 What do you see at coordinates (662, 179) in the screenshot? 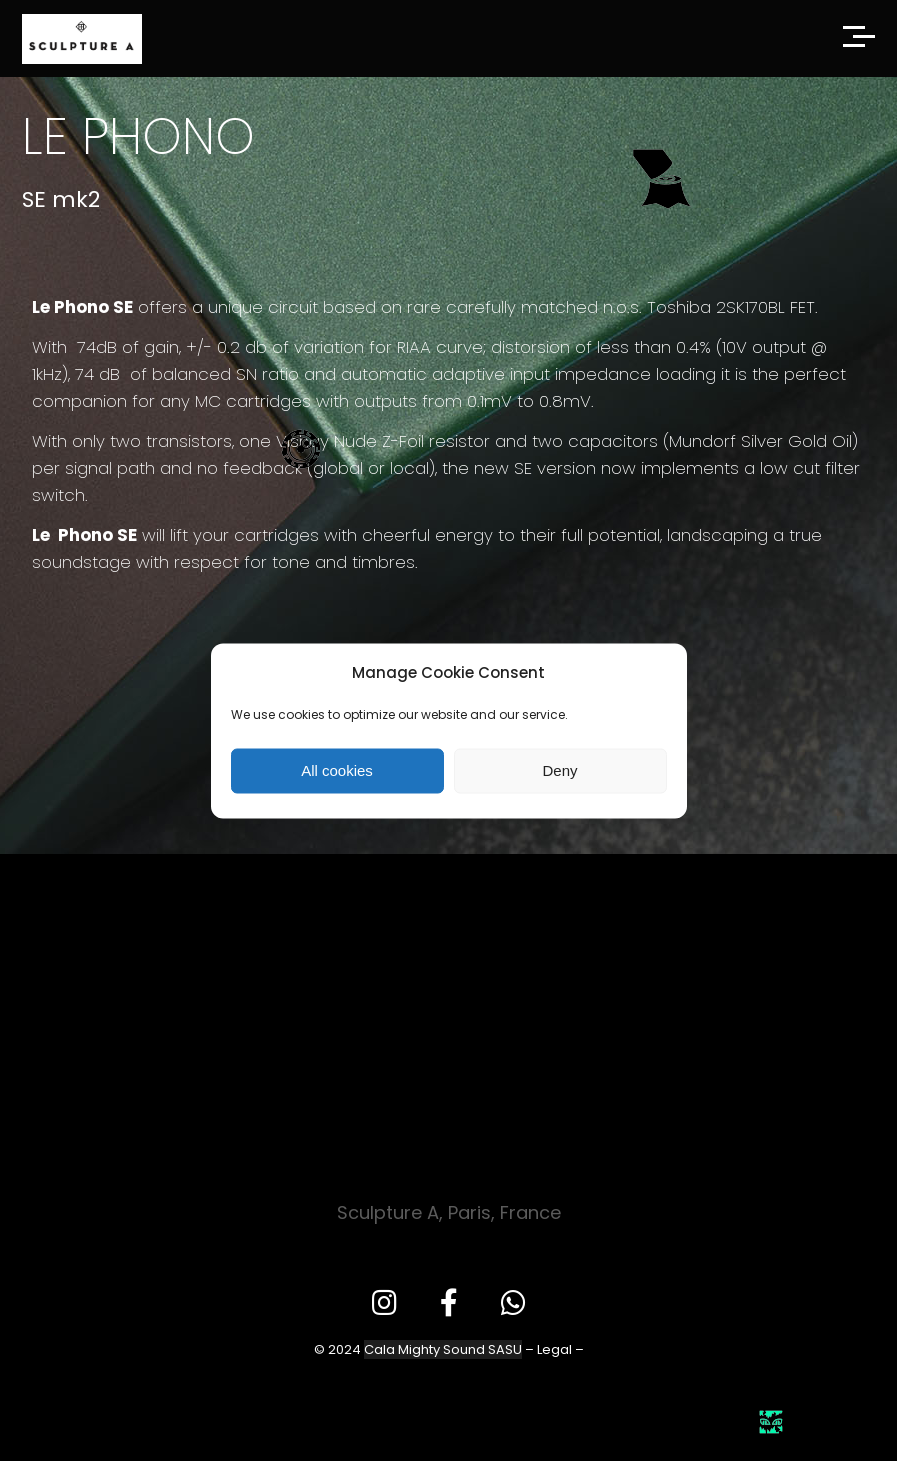
I see `logging or deforestation activity indicator` at bounding box center [662, 179].